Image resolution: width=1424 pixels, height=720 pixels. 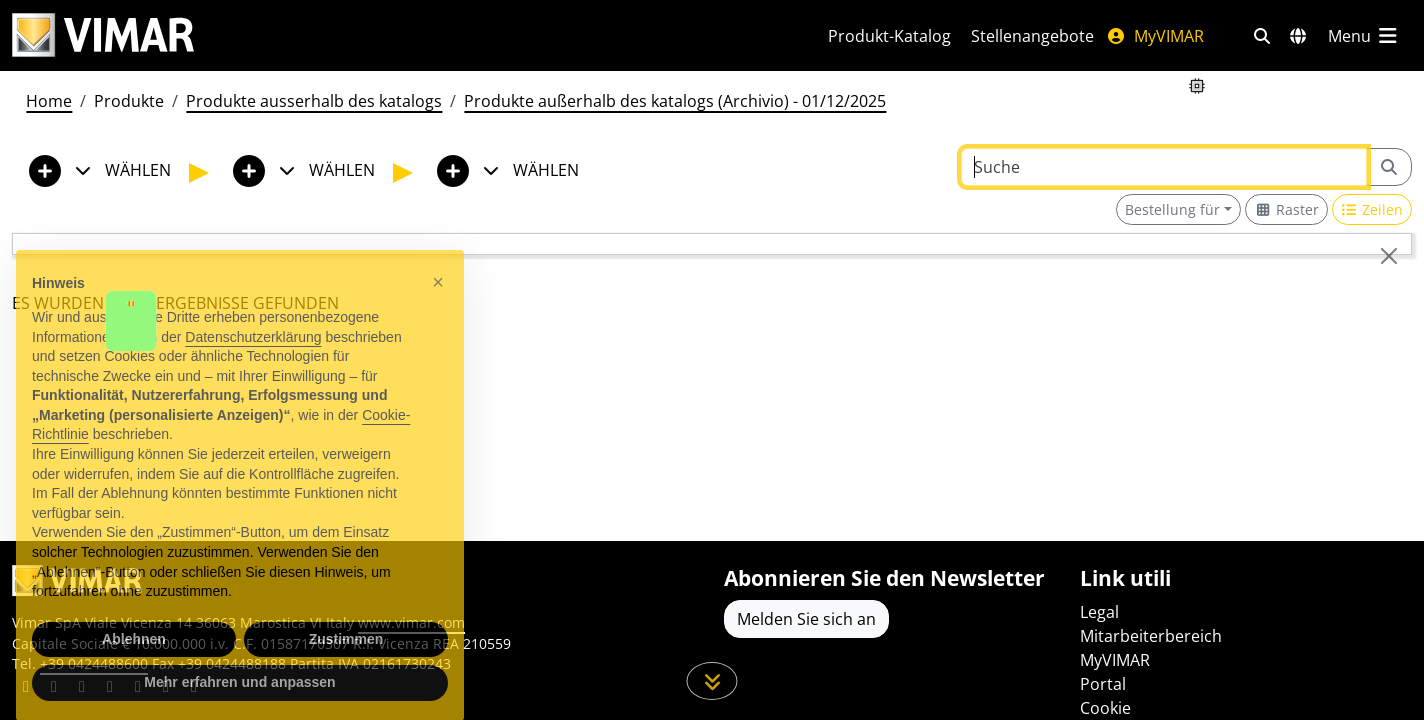 I want to click on view processor or system performance, so click(x=1197, y=86).